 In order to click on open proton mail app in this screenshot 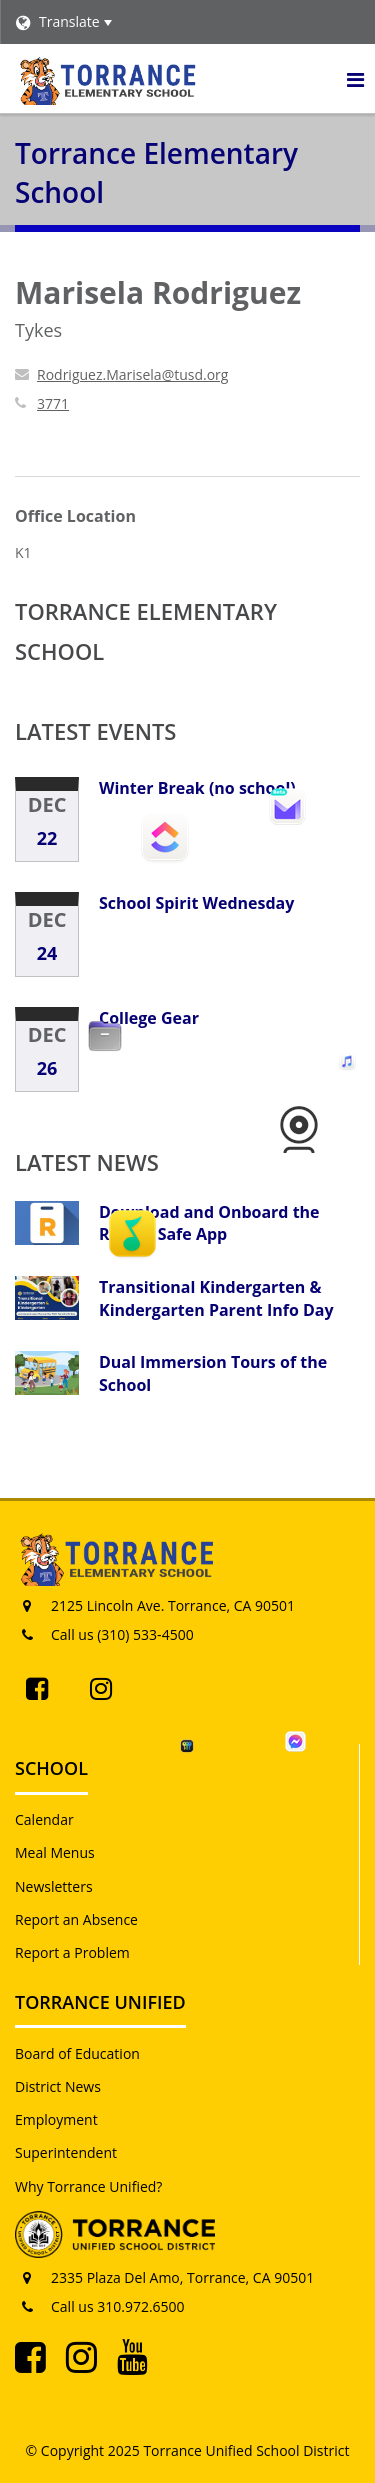, I will do `click(287, 806)`.